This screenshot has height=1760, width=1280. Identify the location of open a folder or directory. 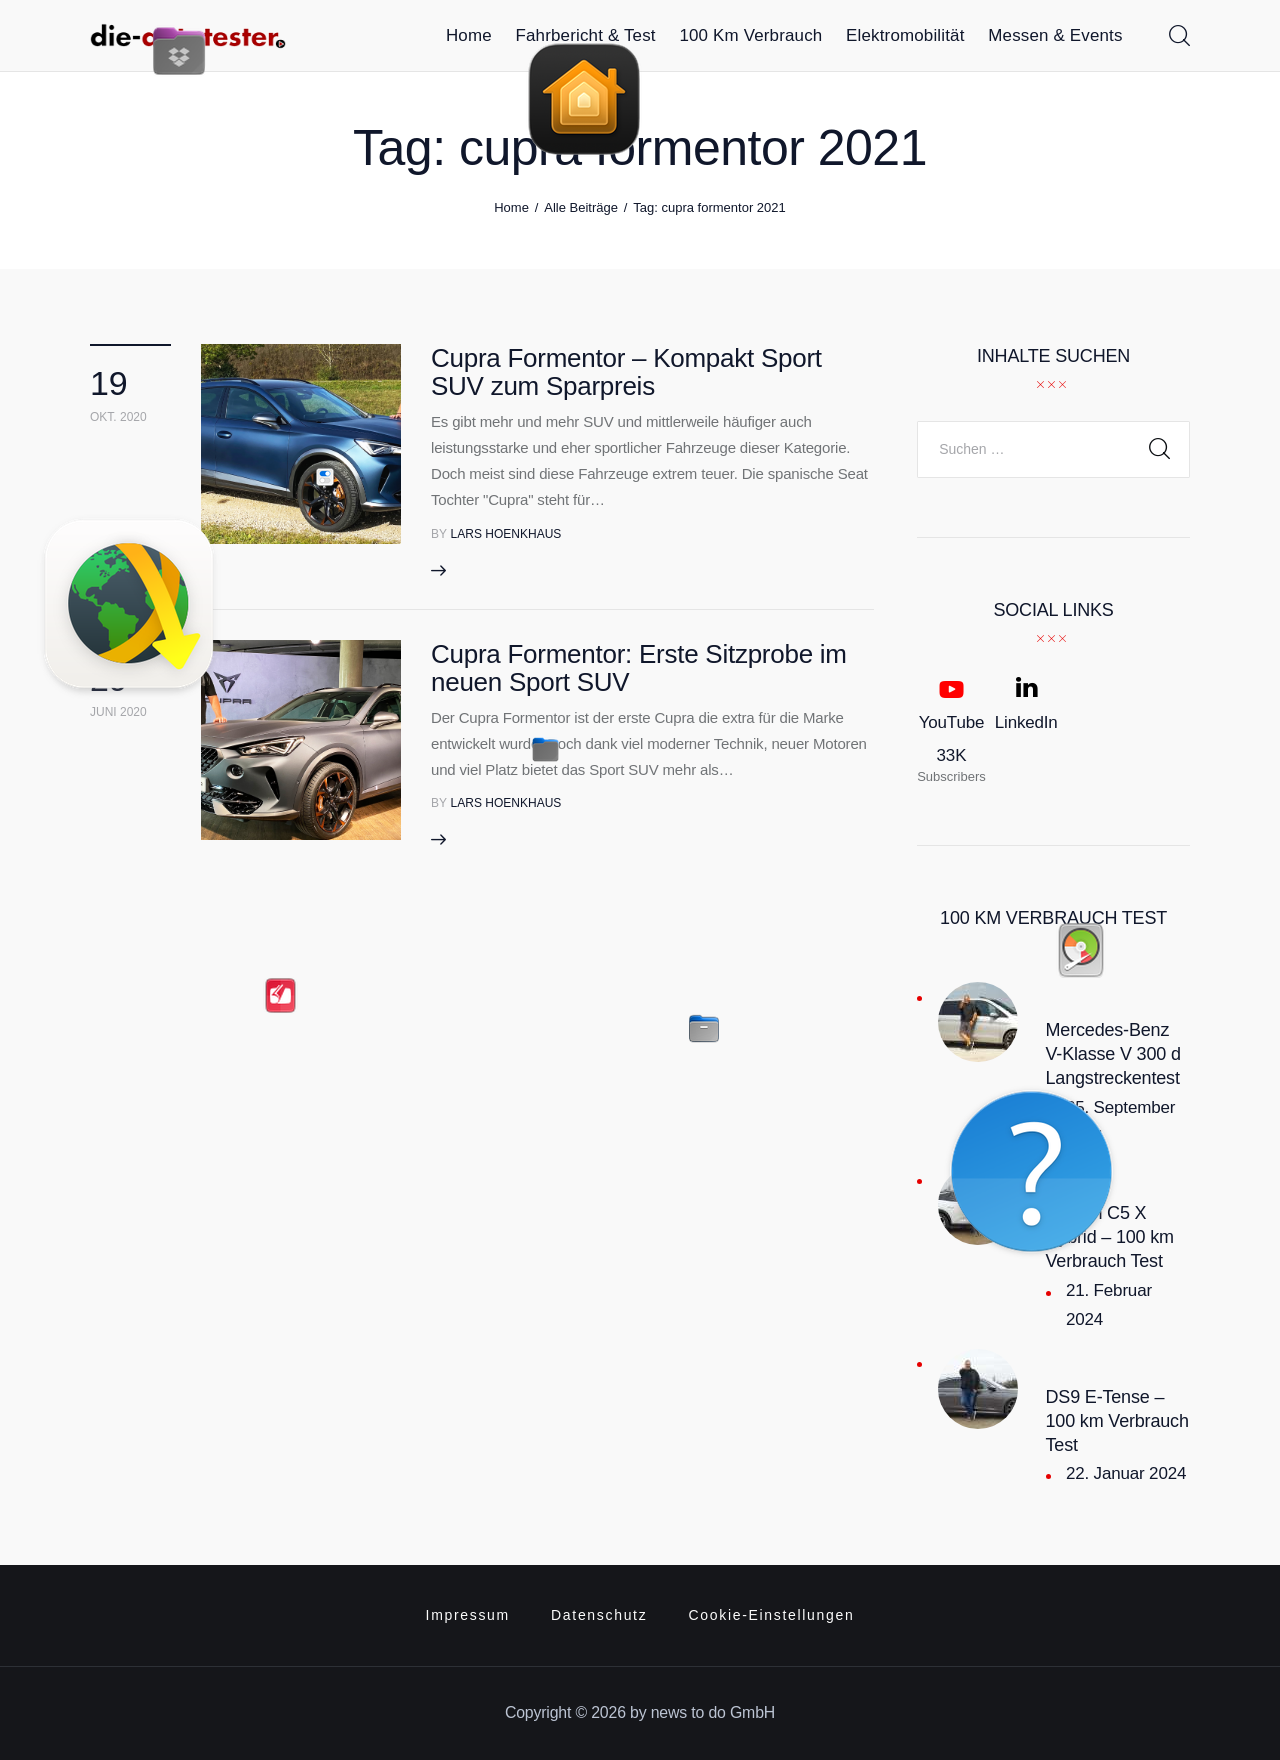
(545, 749).